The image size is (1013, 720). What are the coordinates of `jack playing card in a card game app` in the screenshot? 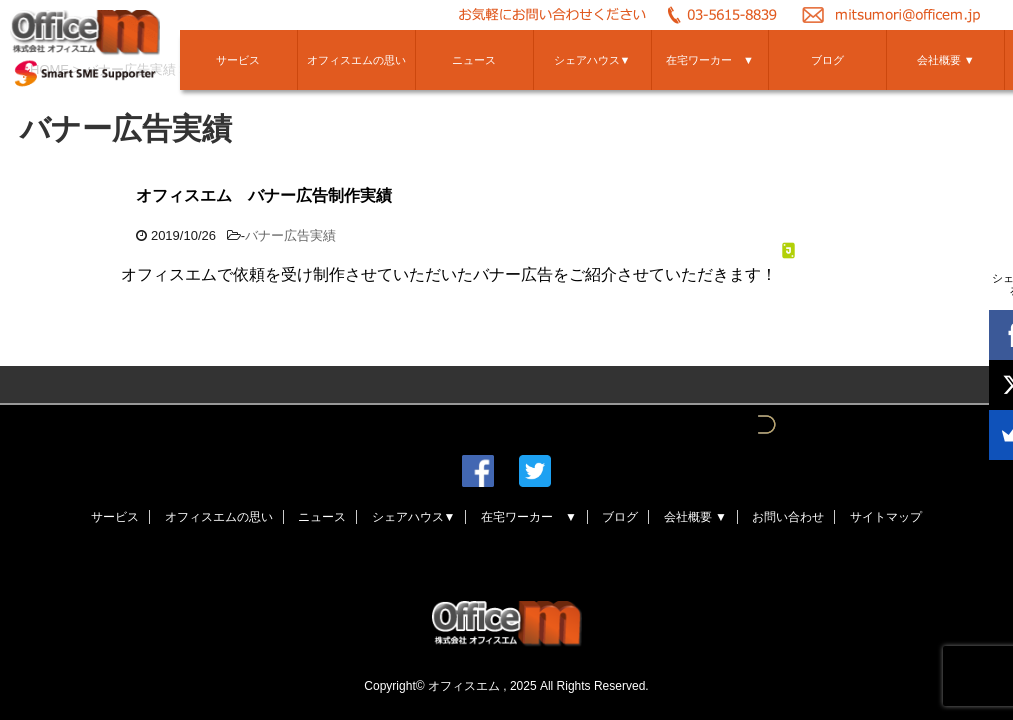 It's located at (788, 250).